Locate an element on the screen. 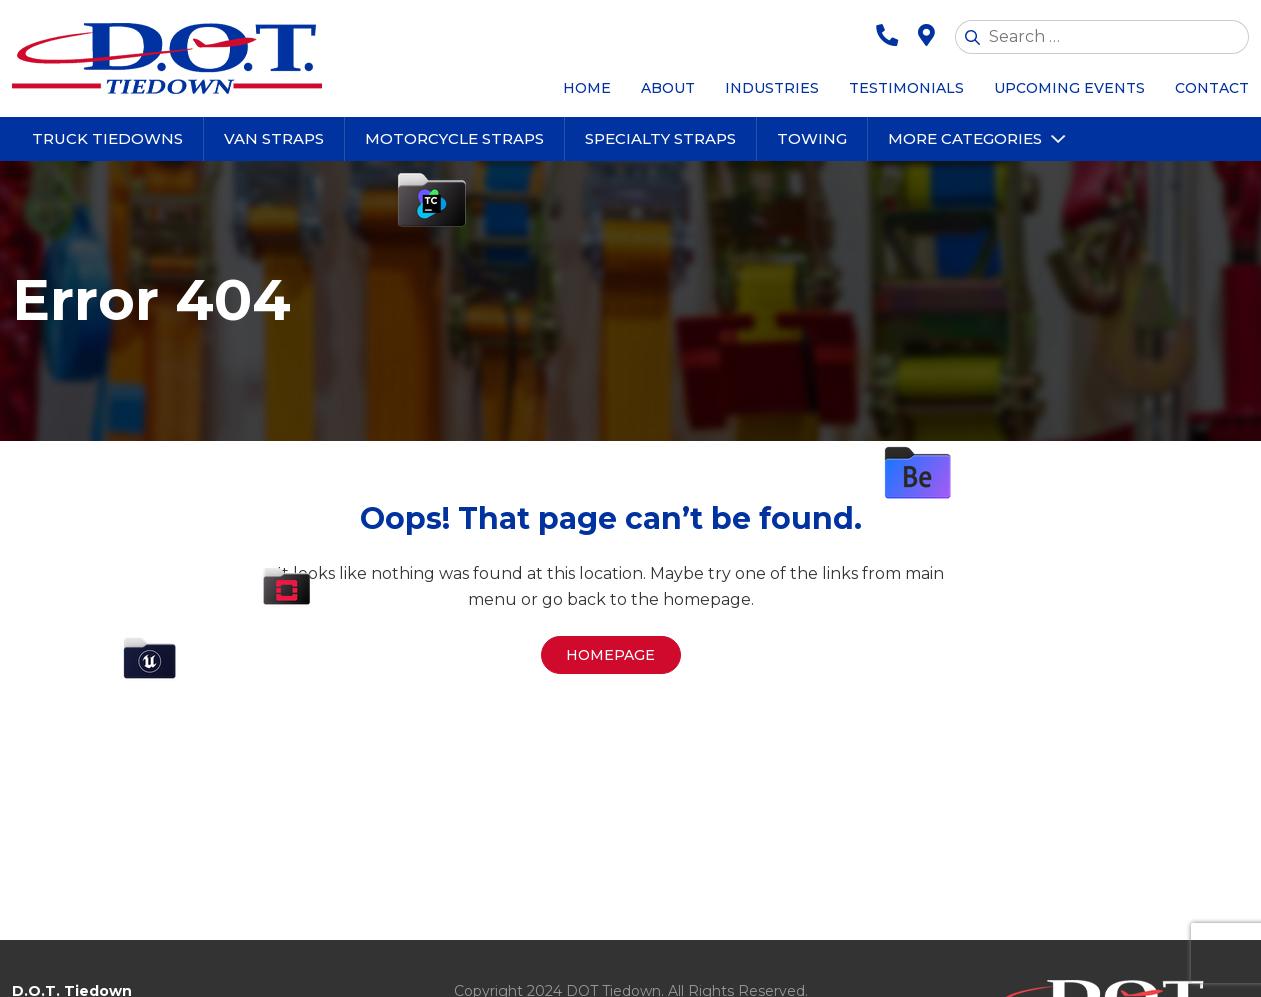 This screenshot has height=997, width=1261. folder containing Unreal Engine project files is located at coordinates (149, 659).